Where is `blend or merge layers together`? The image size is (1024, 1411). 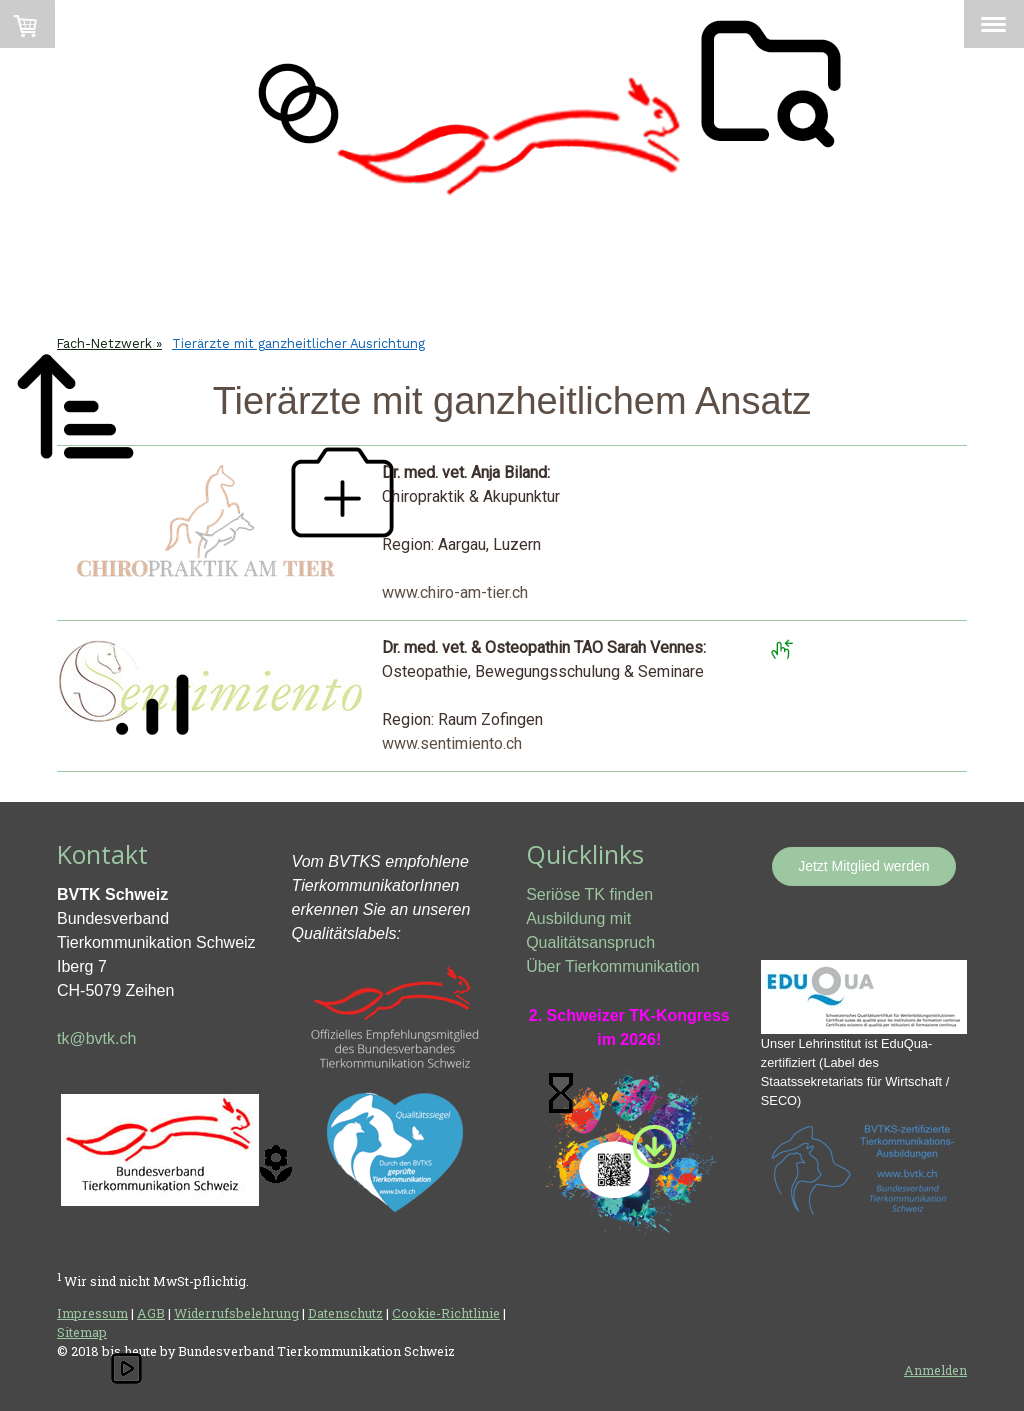
blend or merge layers together is located at coordinates (298, 103).